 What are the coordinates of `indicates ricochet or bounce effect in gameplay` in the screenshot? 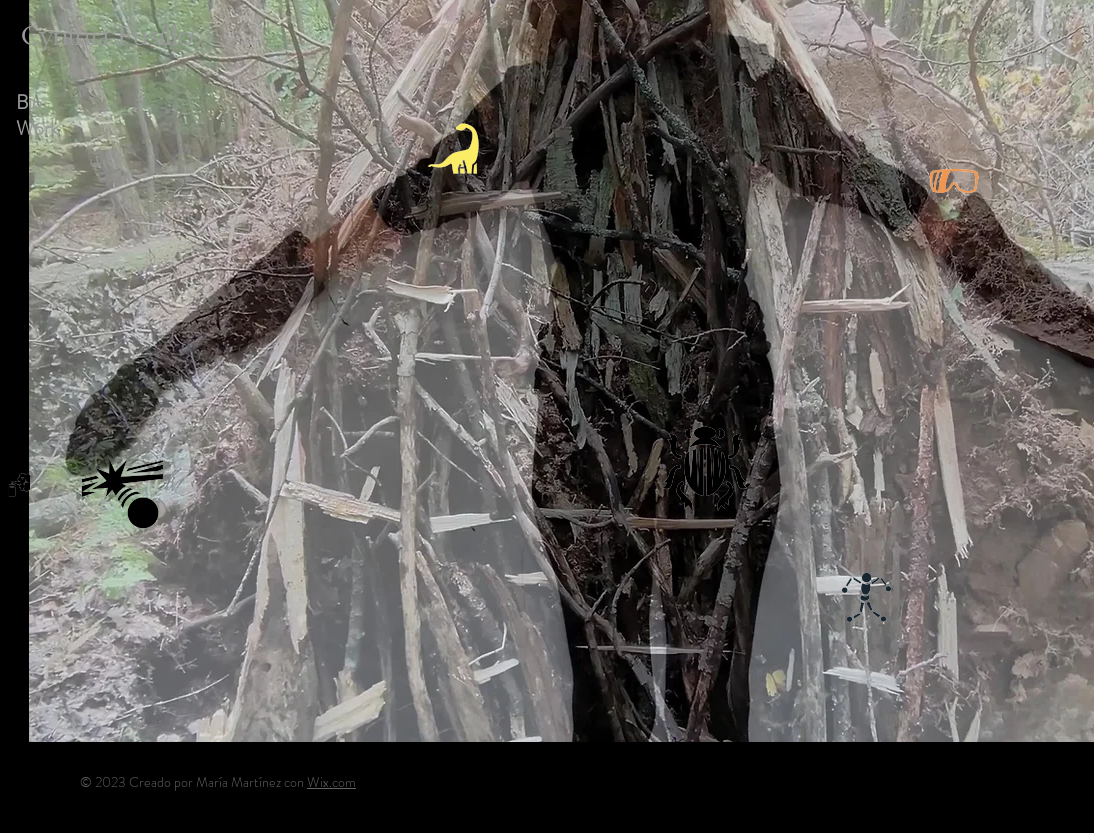 It's located at (122, 493).